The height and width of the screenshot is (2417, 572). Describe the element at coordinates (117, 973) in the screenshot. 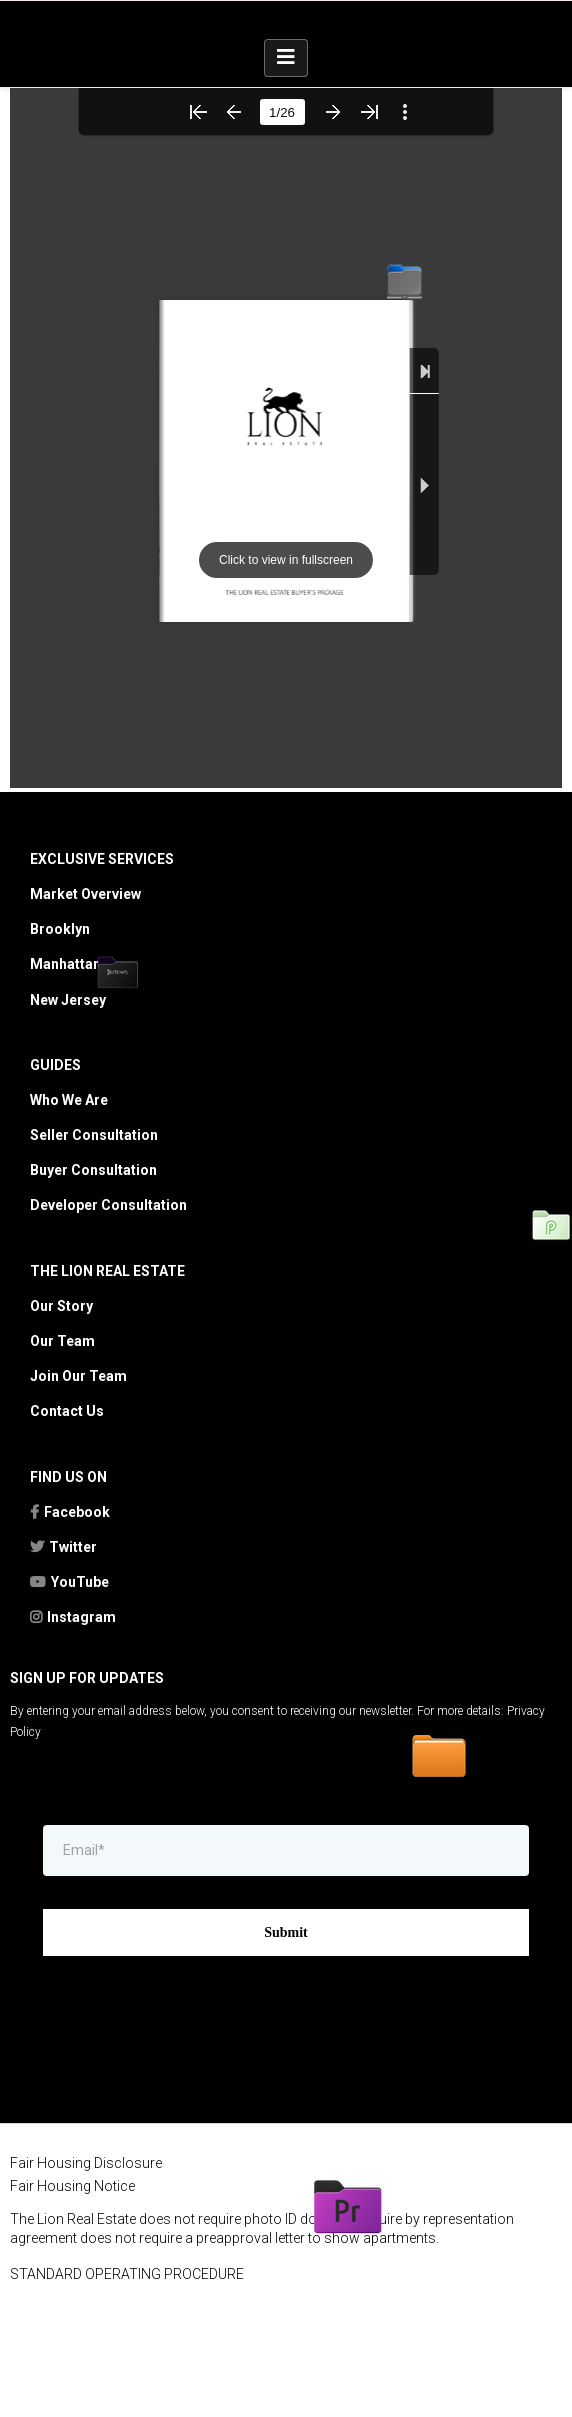

I see `folder containing death note anime/manga related files` at that location.